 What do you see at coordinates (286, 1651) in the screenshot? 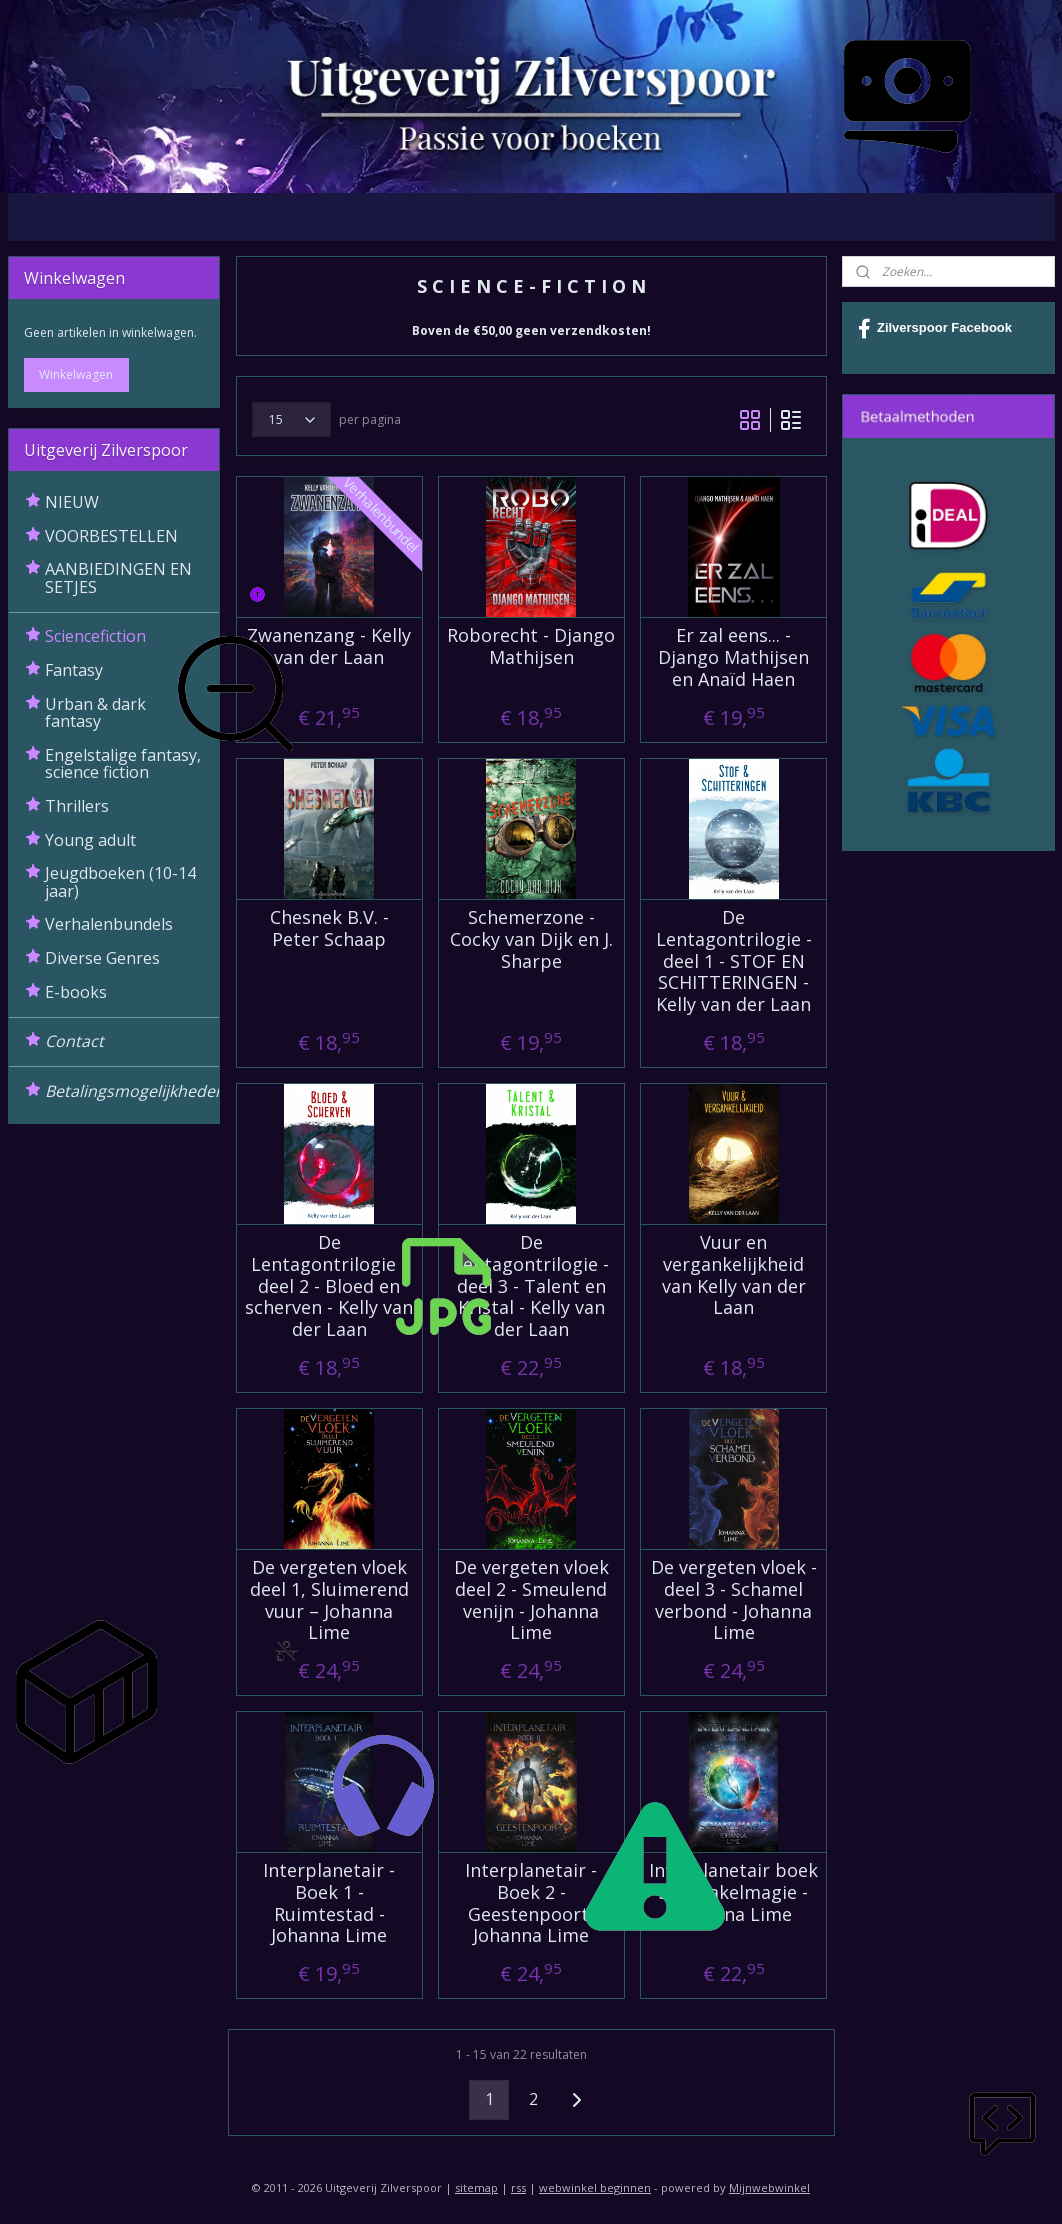
I see `network connection unavailable` at bounding box center [286, 1651].